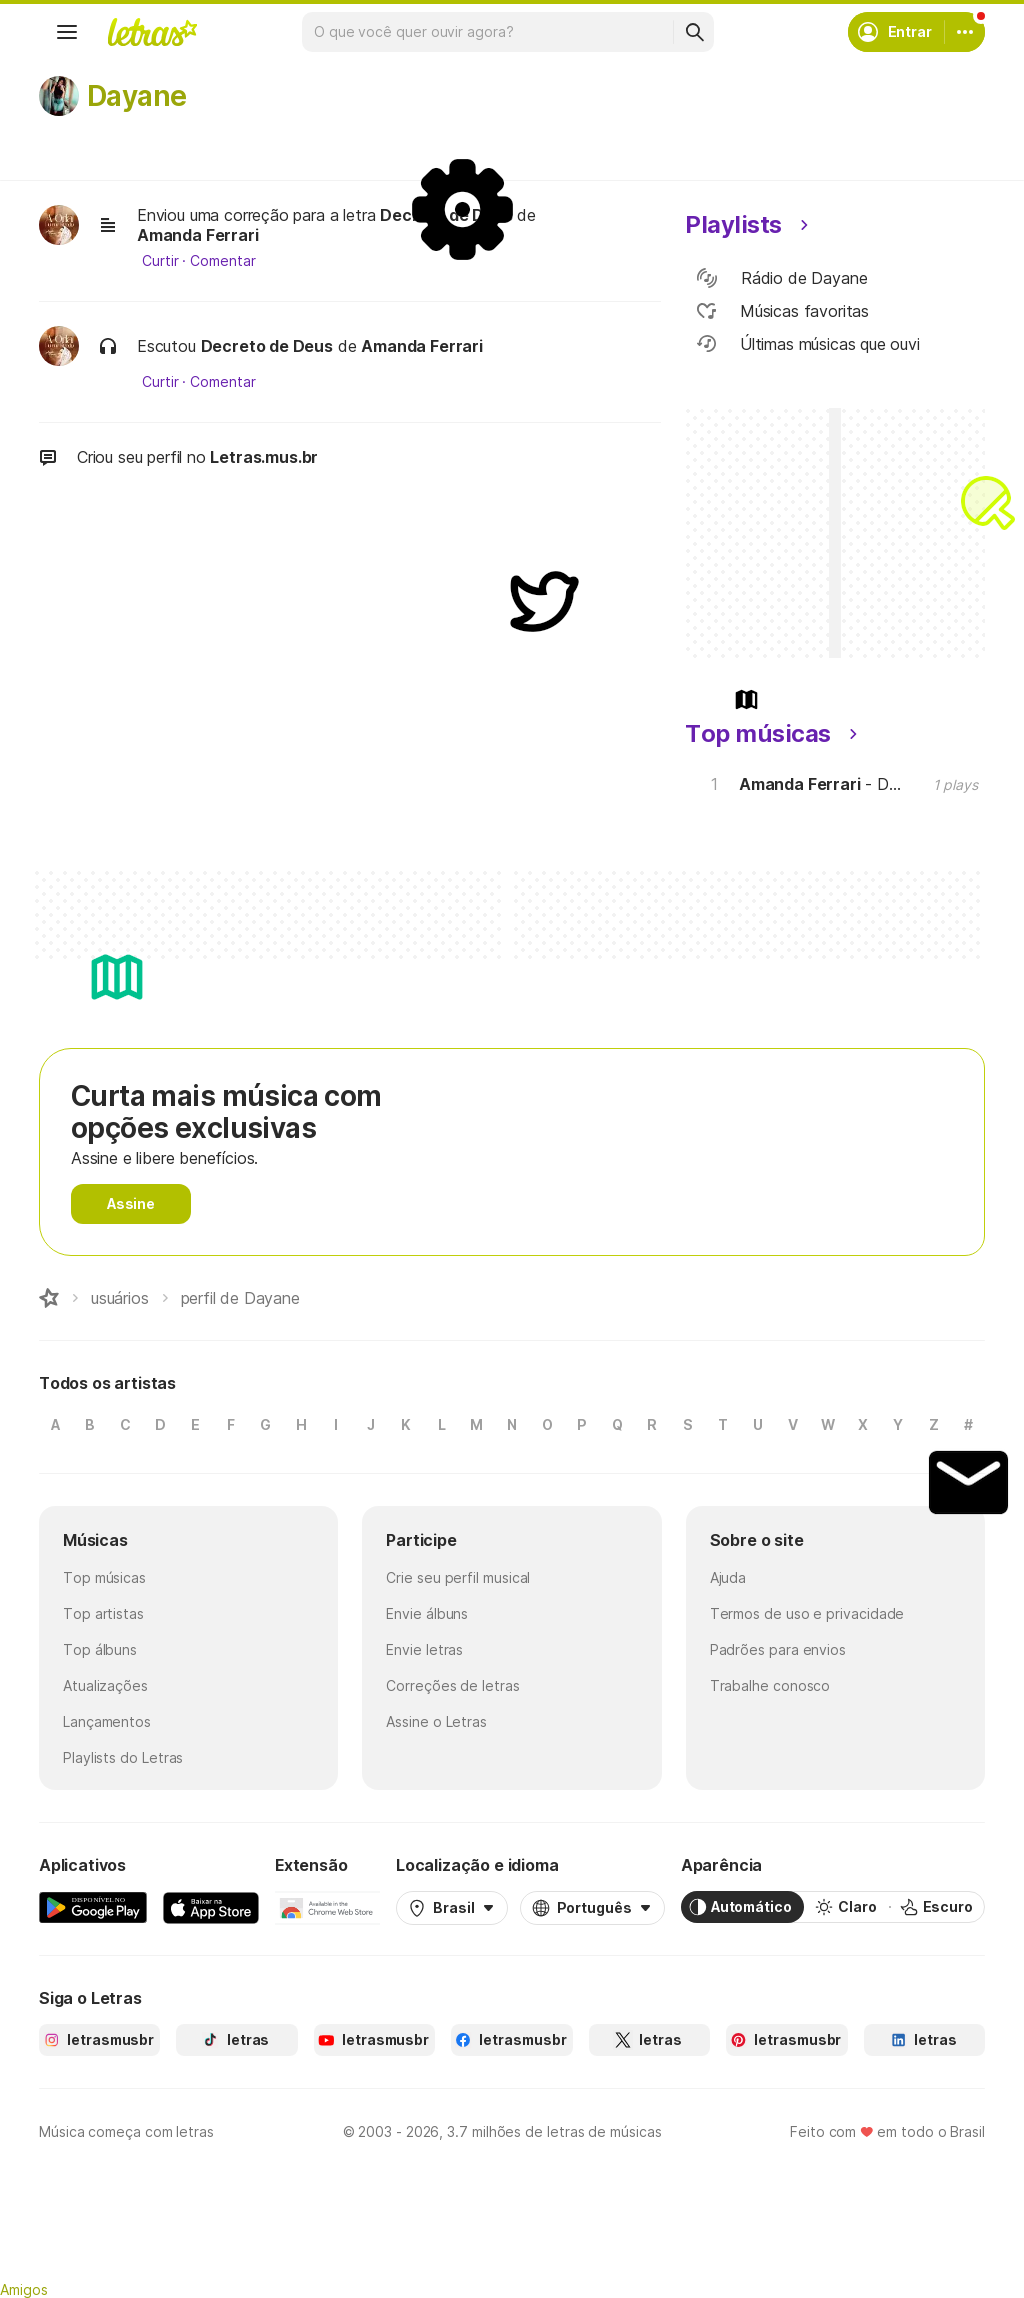 The height and width of the screenshot is (2298, 1024). Describe the element at coordinates (968, 1482) in the screenshot. I see `open your email inbox` at that location.